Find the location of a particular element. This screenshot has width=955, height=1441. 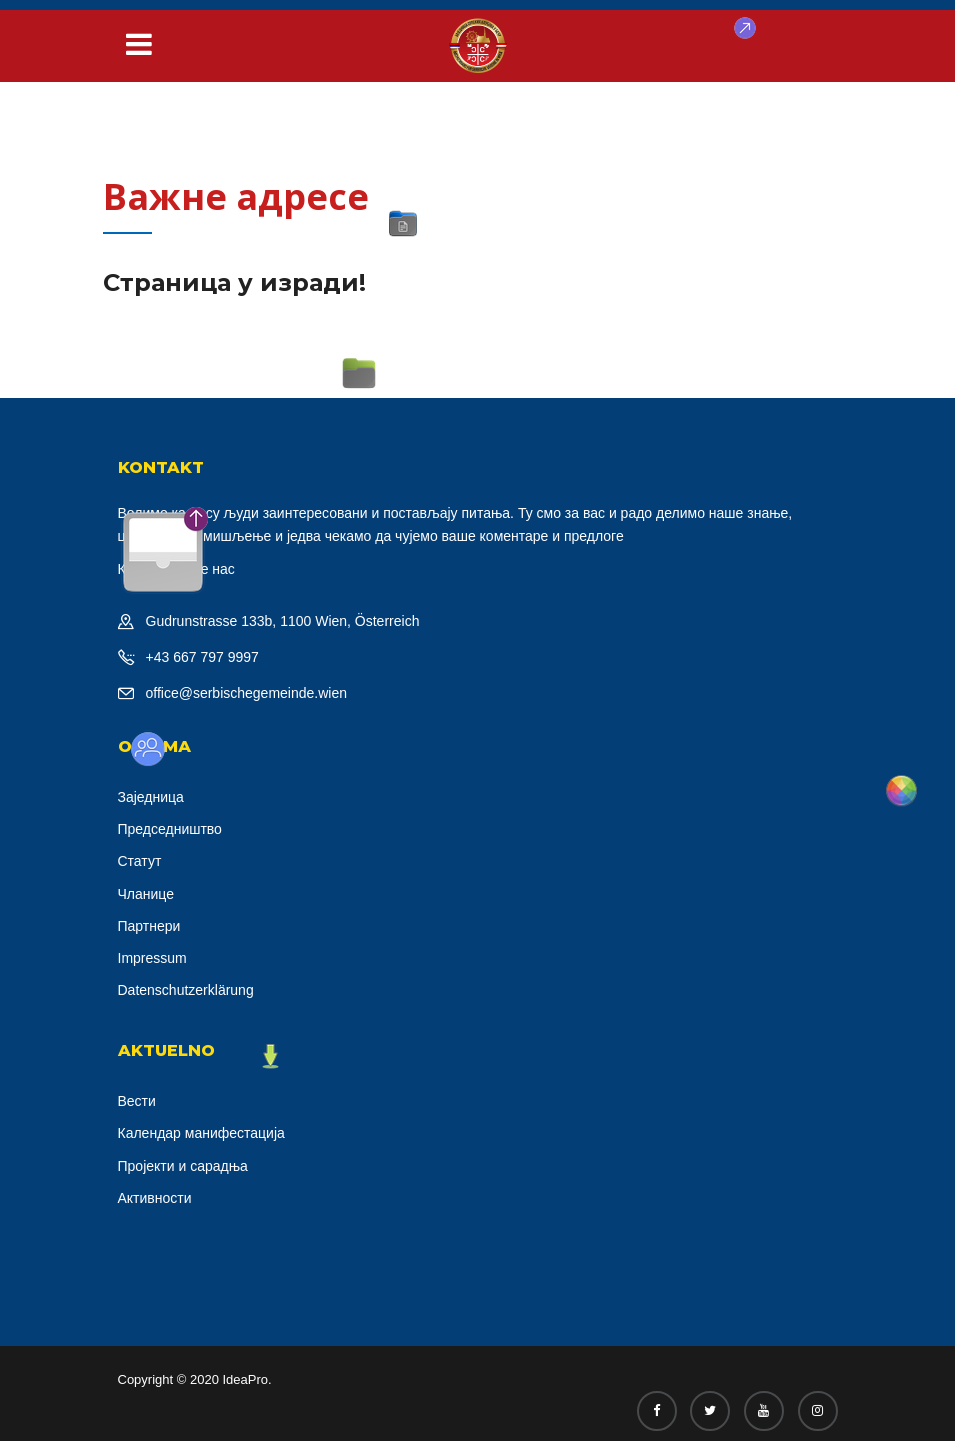

sync inbox and outbox mail is located at coordinates (163, 552).